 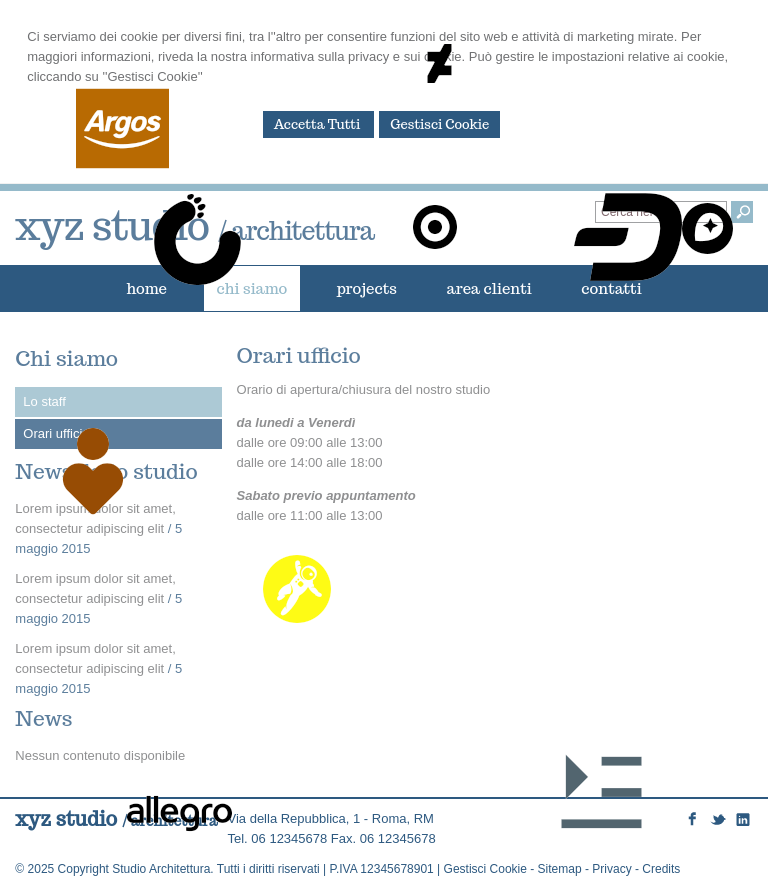 I want to click on collapse the side menu or navigation panel, so click(x=601, y=792).